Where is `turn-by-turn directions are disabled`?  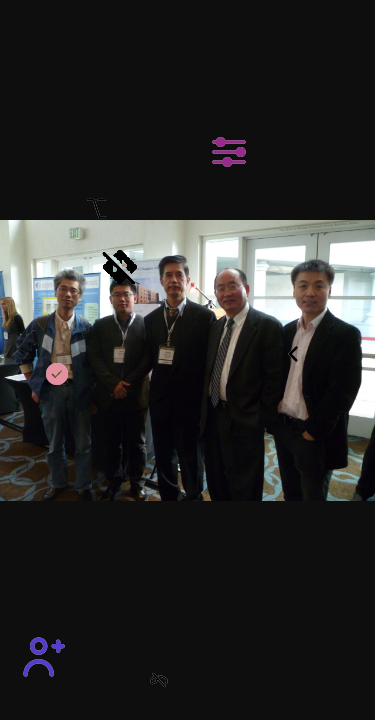
turn-by-turn directions are disabled is located at coordinates (120, 267).